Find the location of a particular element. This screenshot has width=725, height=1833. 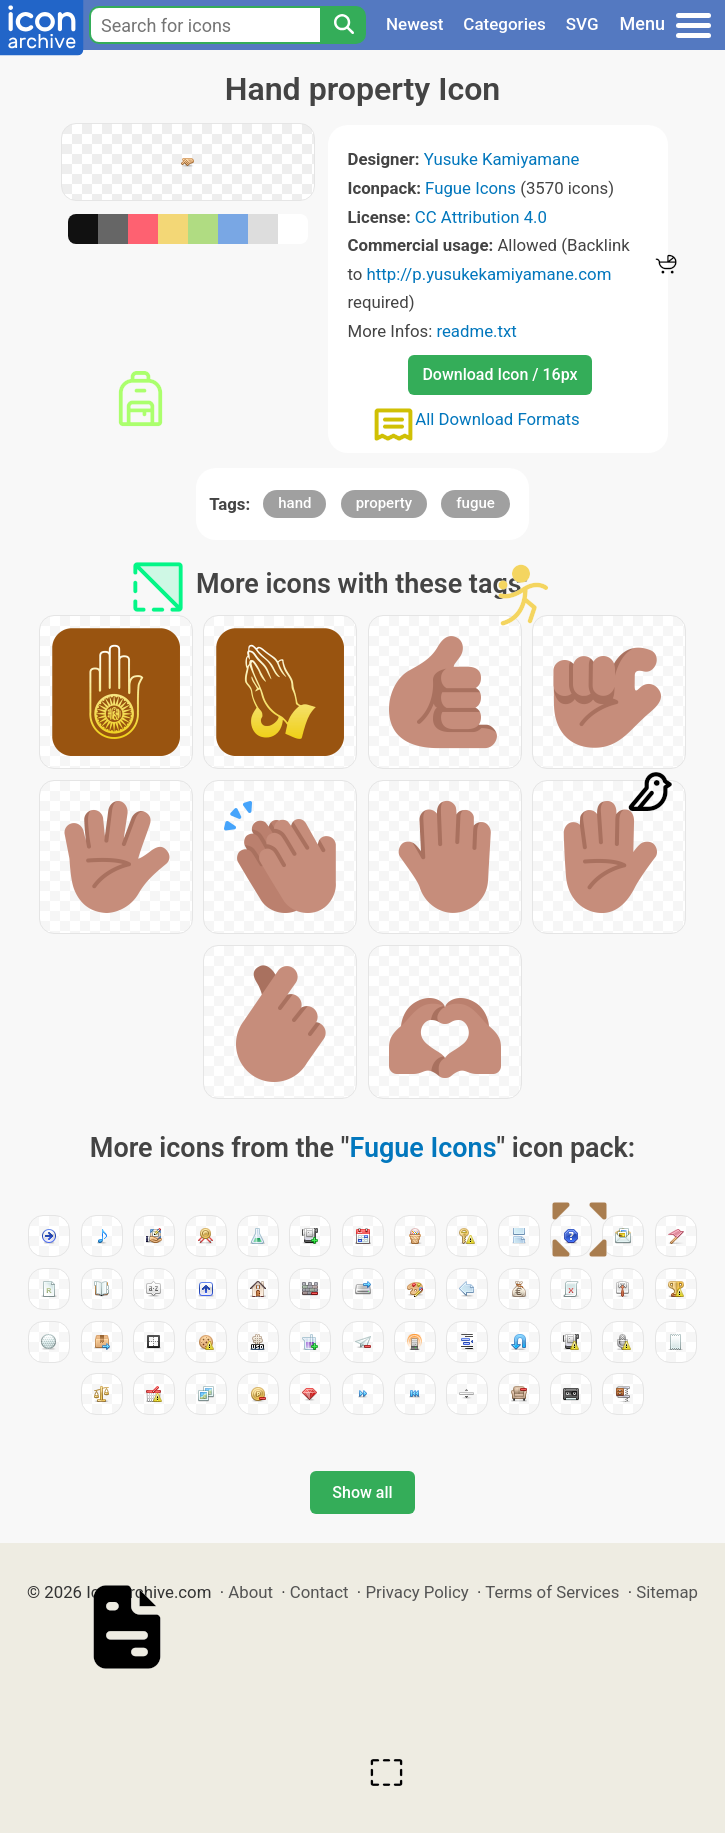

access your inventory or stored items is located at coordinates (140, 400).